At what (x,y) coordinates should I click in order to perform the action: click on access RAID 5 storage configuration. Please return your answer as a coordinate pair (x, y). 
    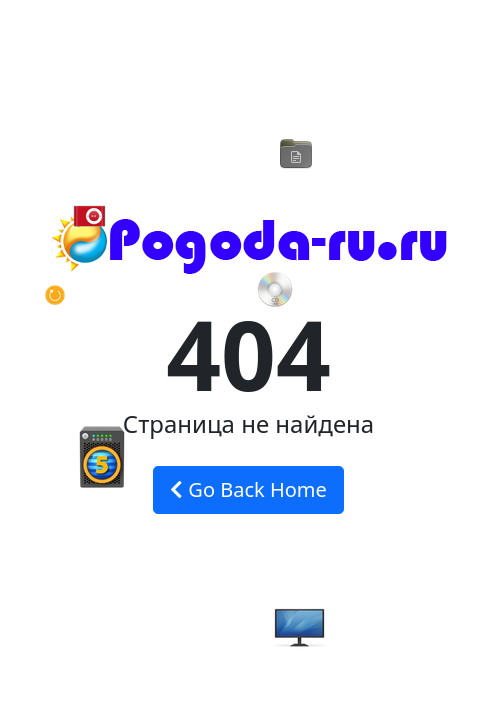
    Looking at the image, I should click on (102, 457).